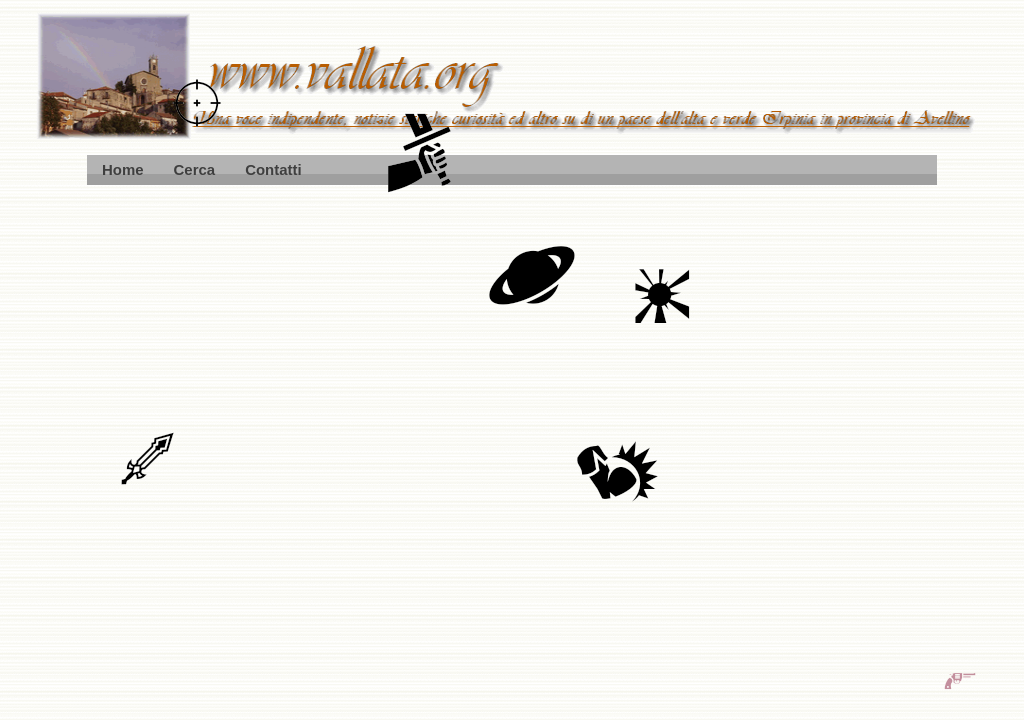 The width and height of the screenshot is (1024, 720). What do you see at coordinates (197, 103) in the screenshot?
I see `aim or target an object in a game` at bounding box center [197, 103].